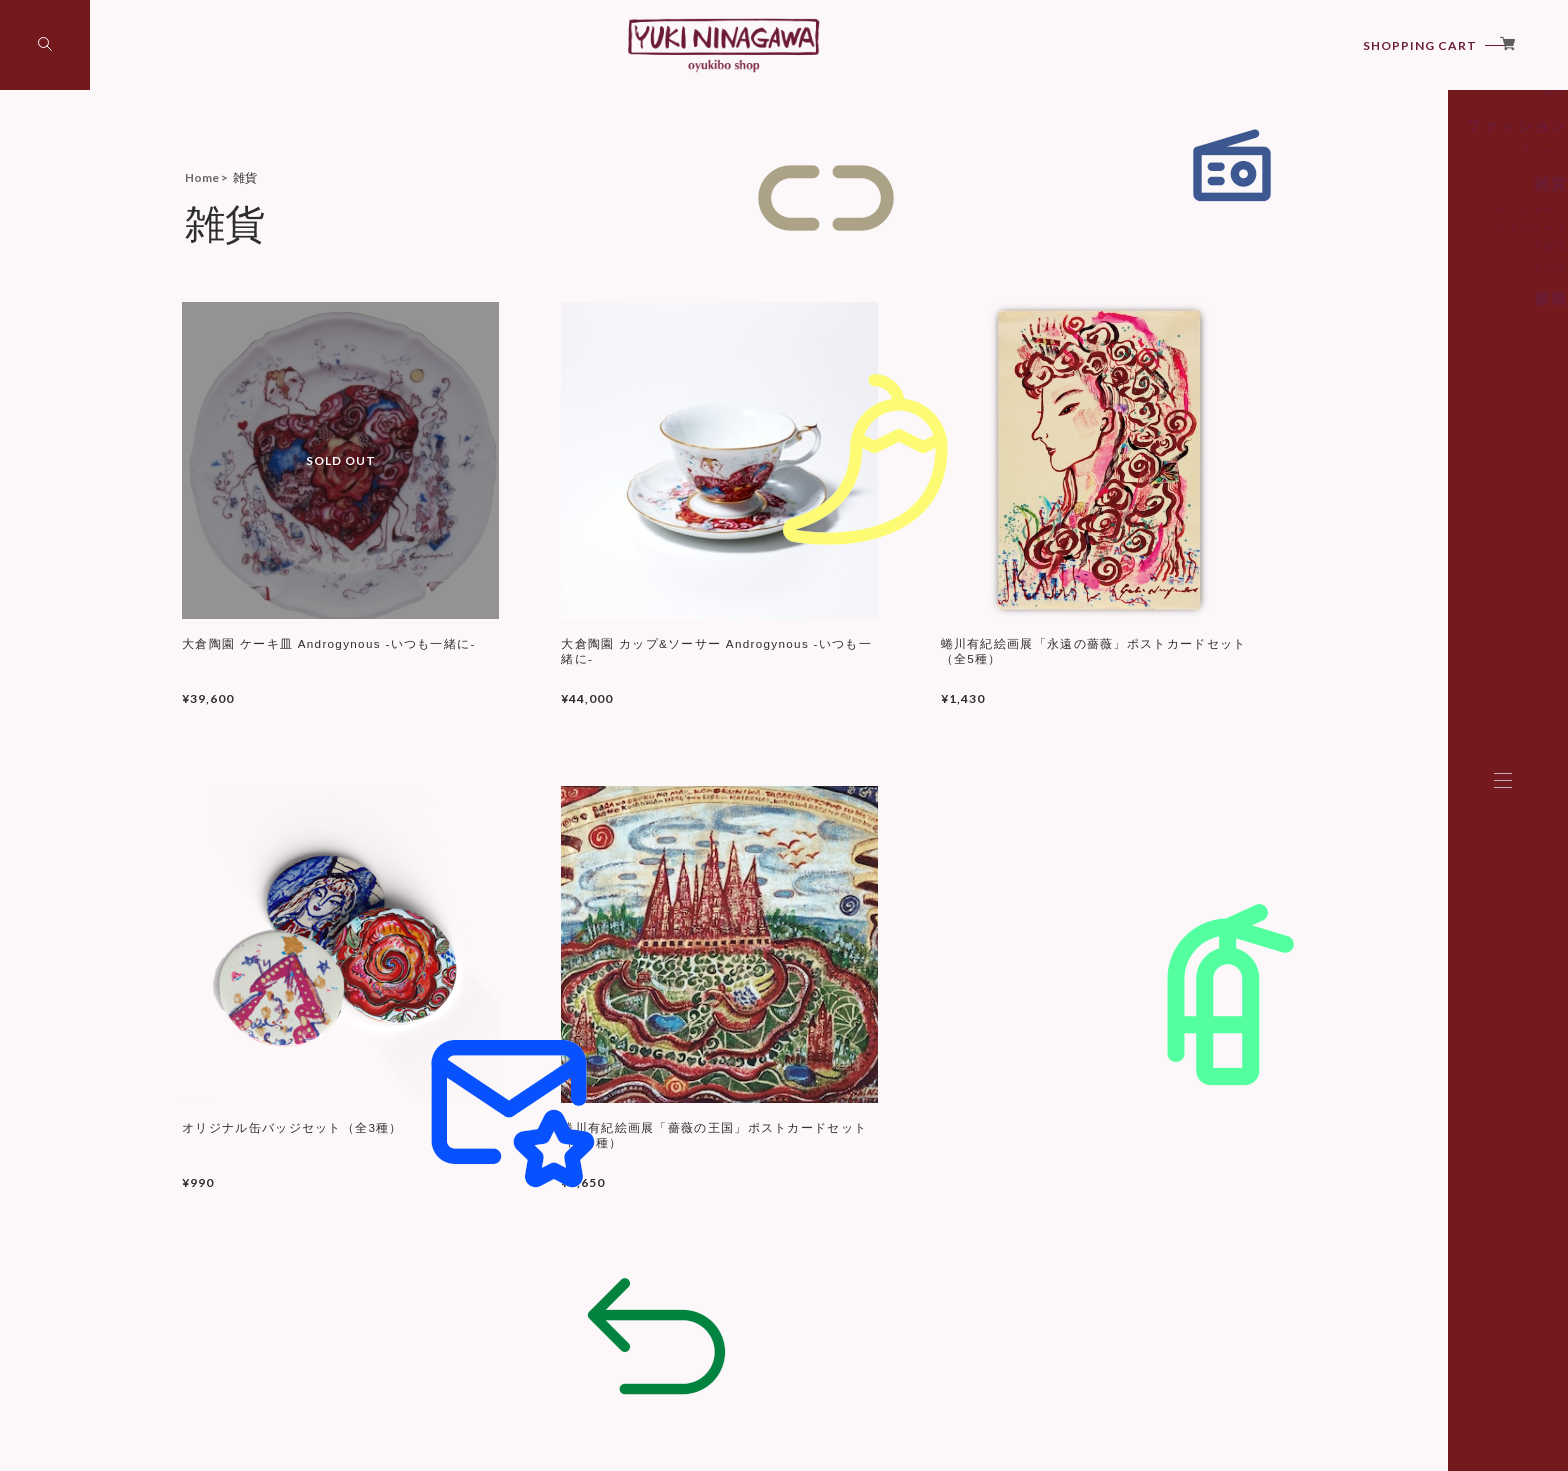 The image size is (1568, 1471). What do you see at coordinates (656, 1341) in the screenshot?
I see `undo last action` at bounding box center [656, 1341].